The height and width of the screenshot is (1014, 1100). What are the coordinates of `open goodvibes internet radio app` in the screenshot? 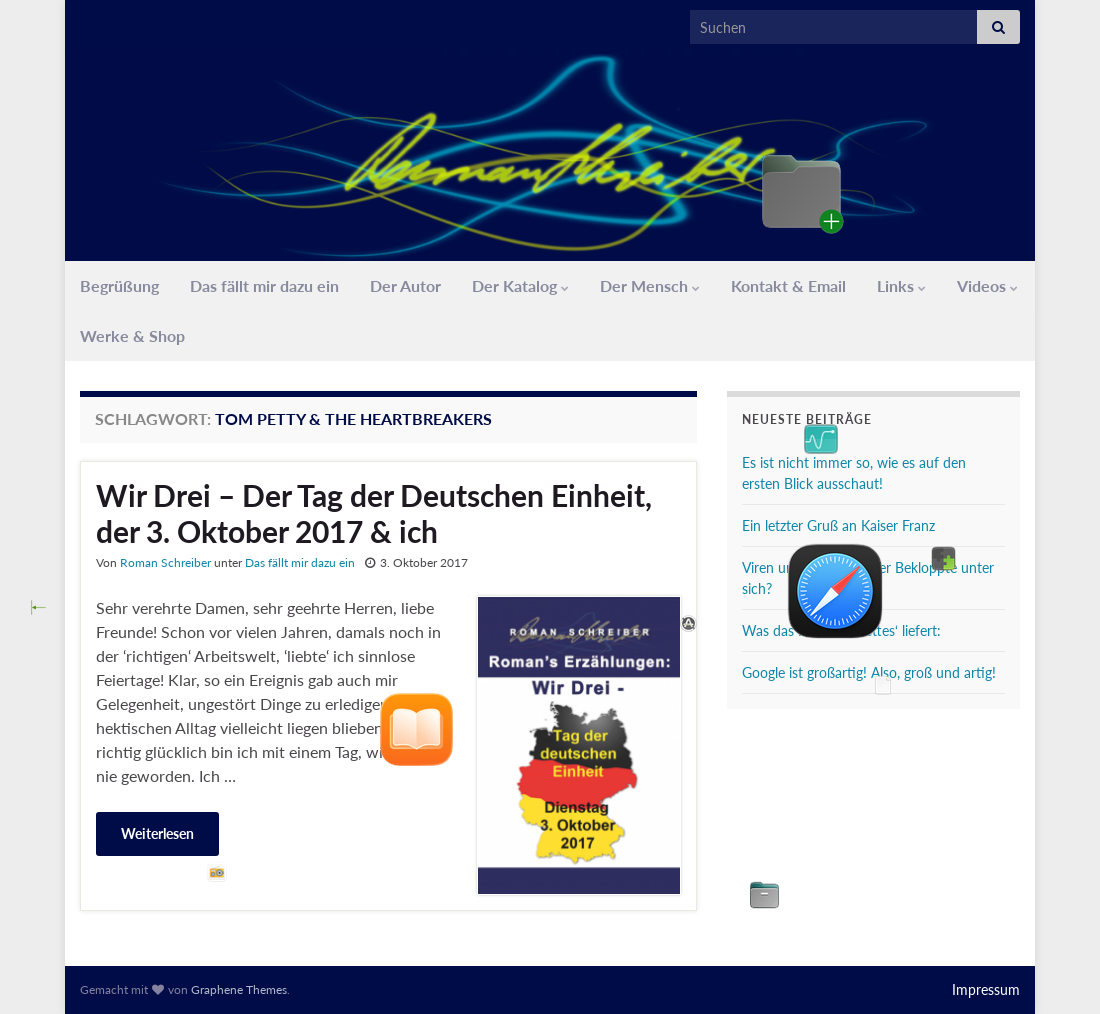 It's located at (217, 872).